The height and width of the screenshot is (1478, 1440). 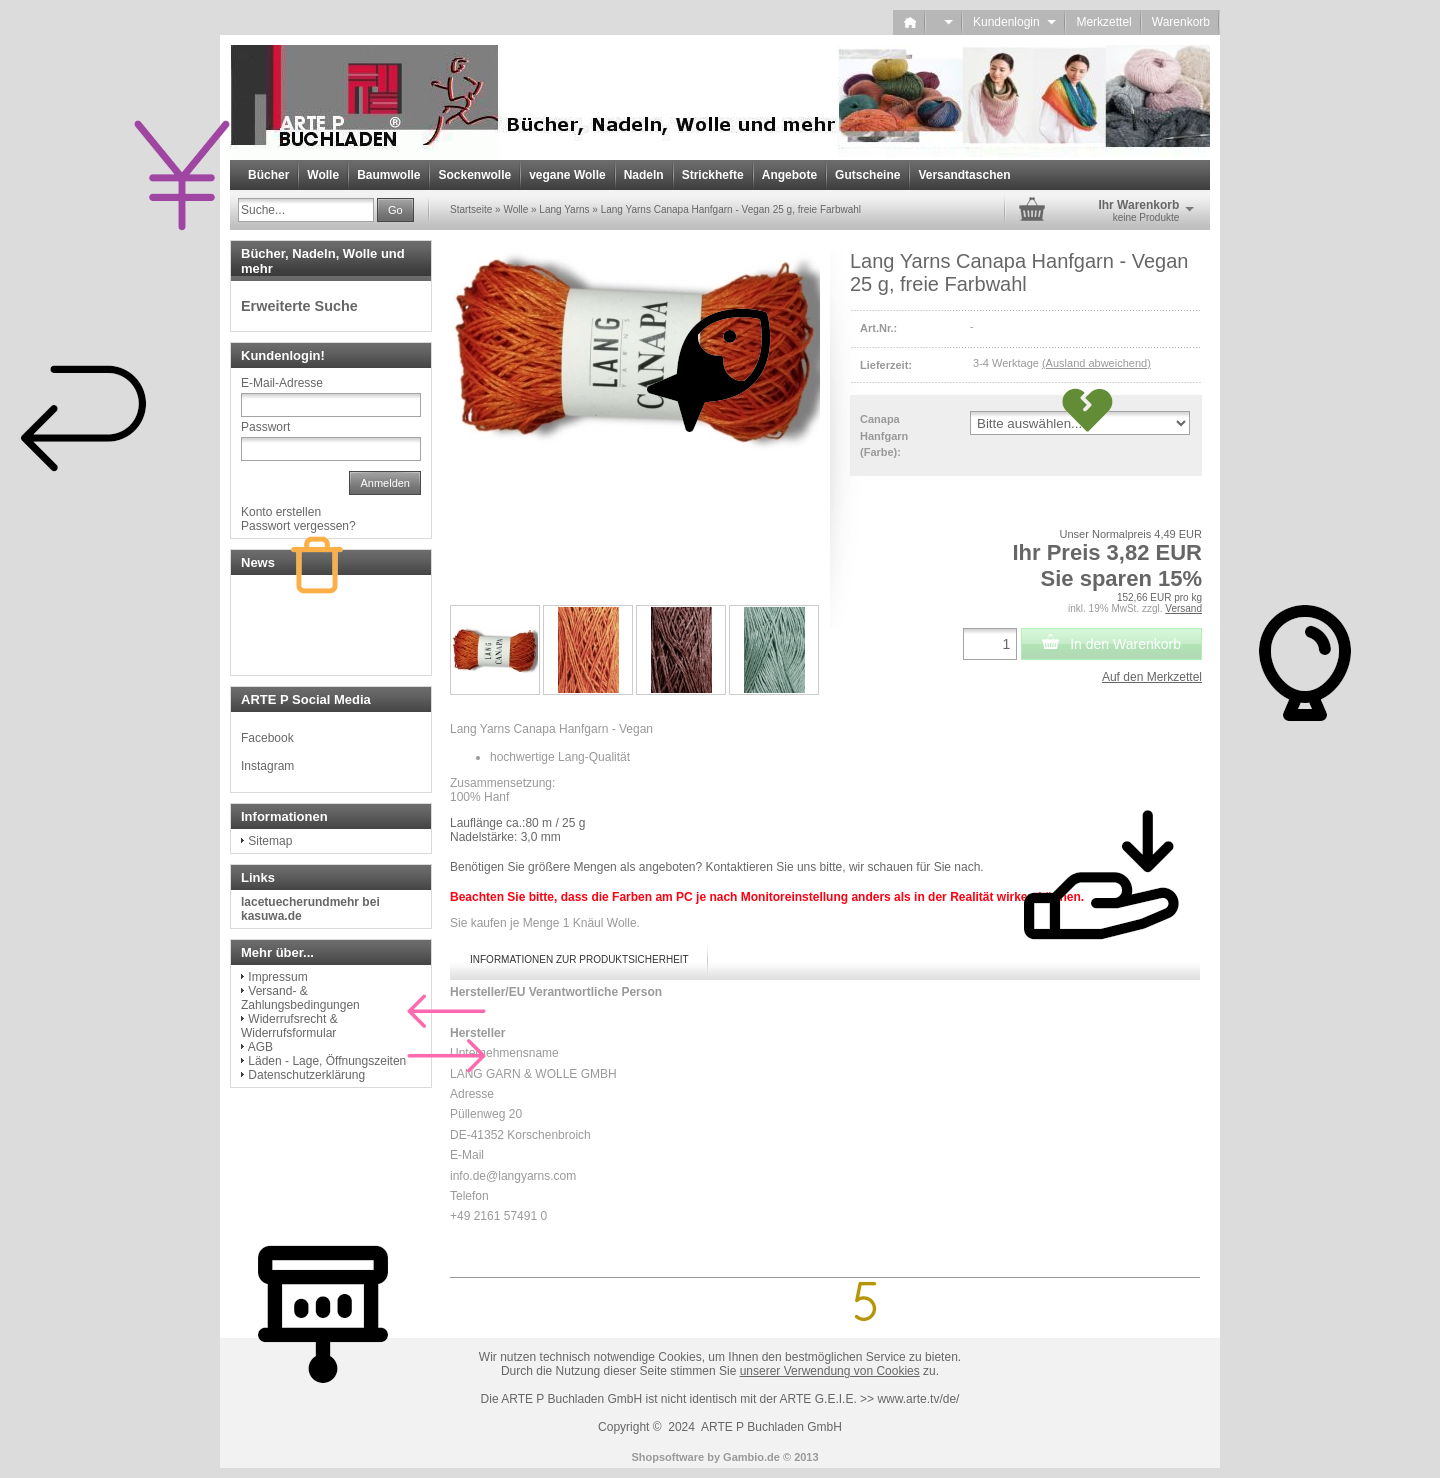 What do you see at coordinates (323, 1306) in the screenshot?
I see `view presentation with charts` at bounding box center [323, 1306].